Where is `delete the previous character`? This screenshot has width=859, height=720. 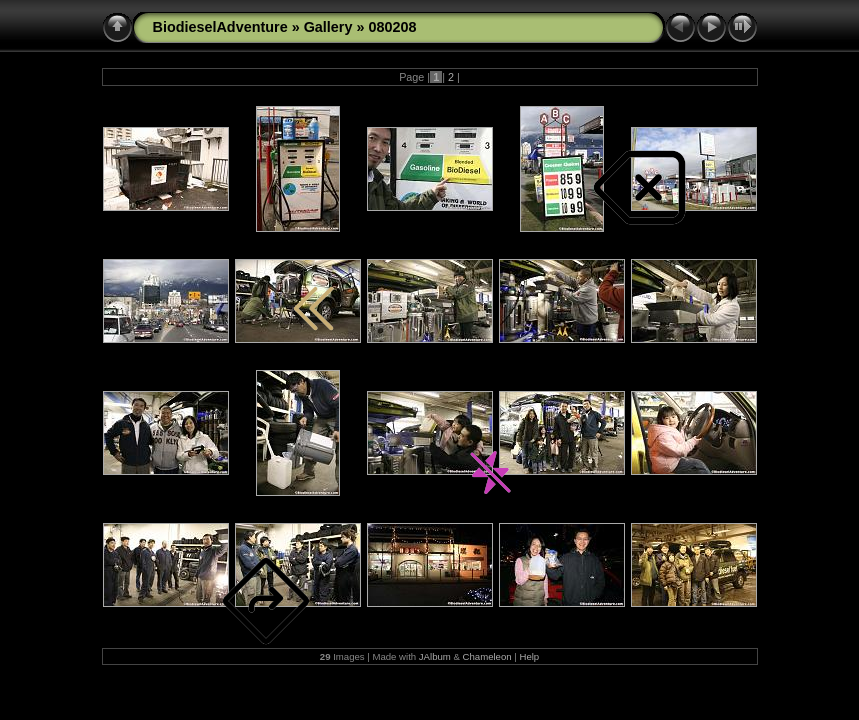 delete the previous character is located at coordinates (638, 187).